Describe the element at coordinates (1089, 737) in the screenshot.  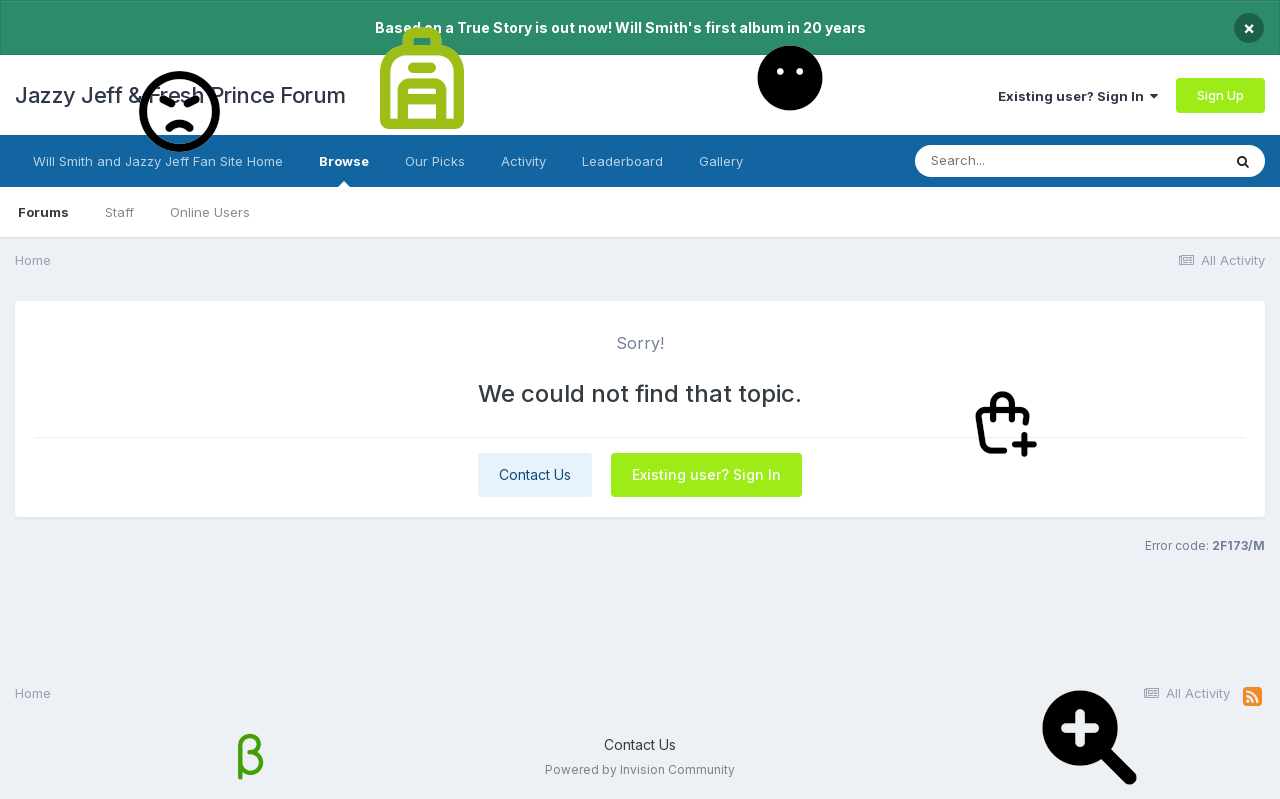
I see `zoom in on content` at that location.